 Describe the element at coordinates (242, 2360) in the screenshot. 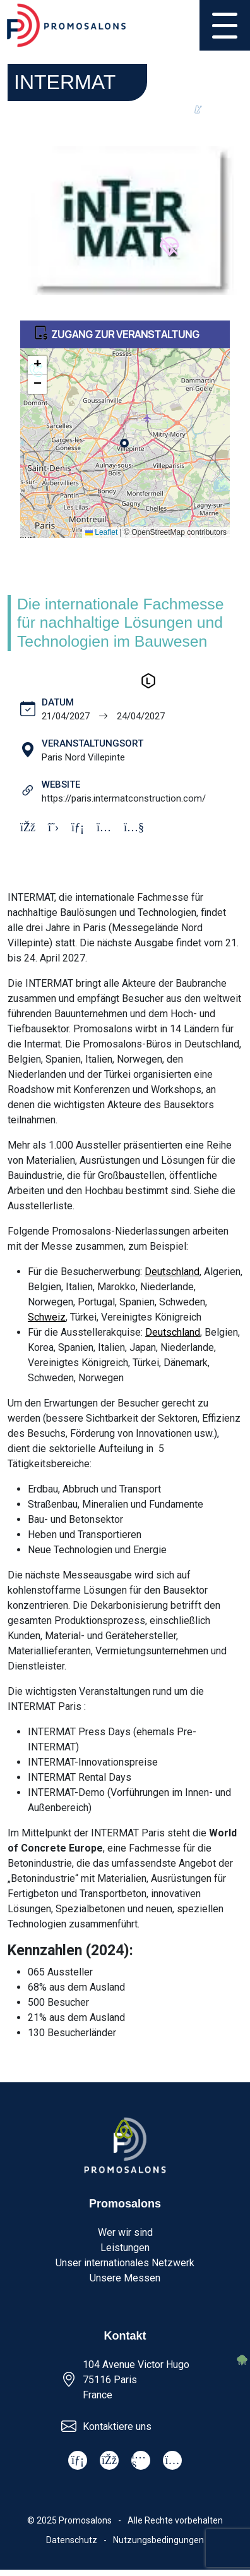

I see `indicates thunderstorm weather conditions` at that location.